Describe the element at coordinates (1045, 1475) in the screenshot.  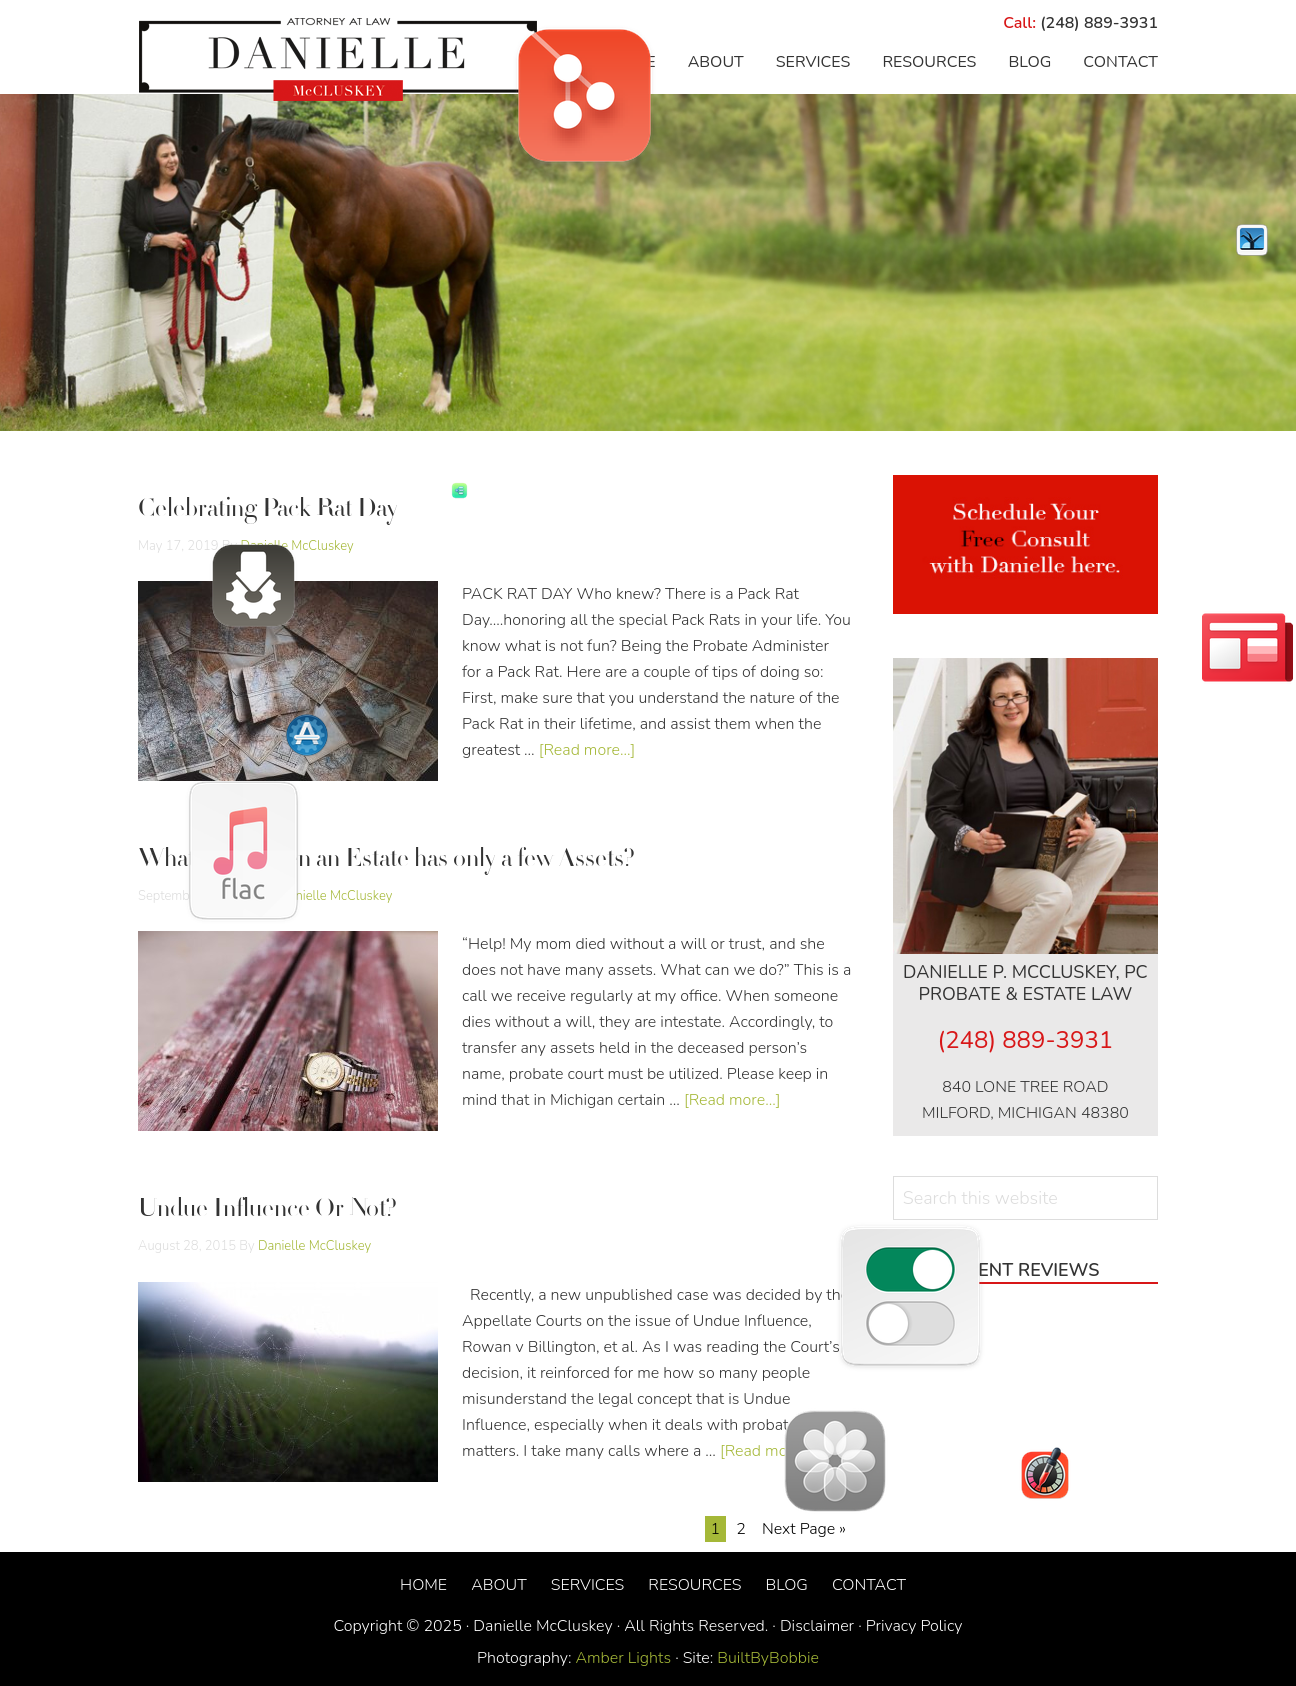
I see `open Digital Color Meter app` at that location.